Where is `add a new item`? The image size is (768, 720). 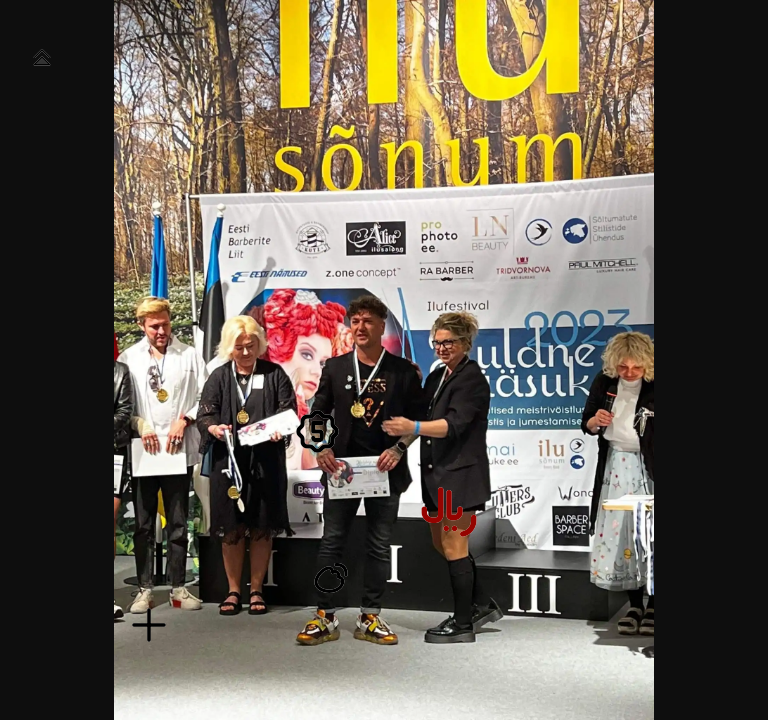
add a new item is located at coordinates (149, 625).